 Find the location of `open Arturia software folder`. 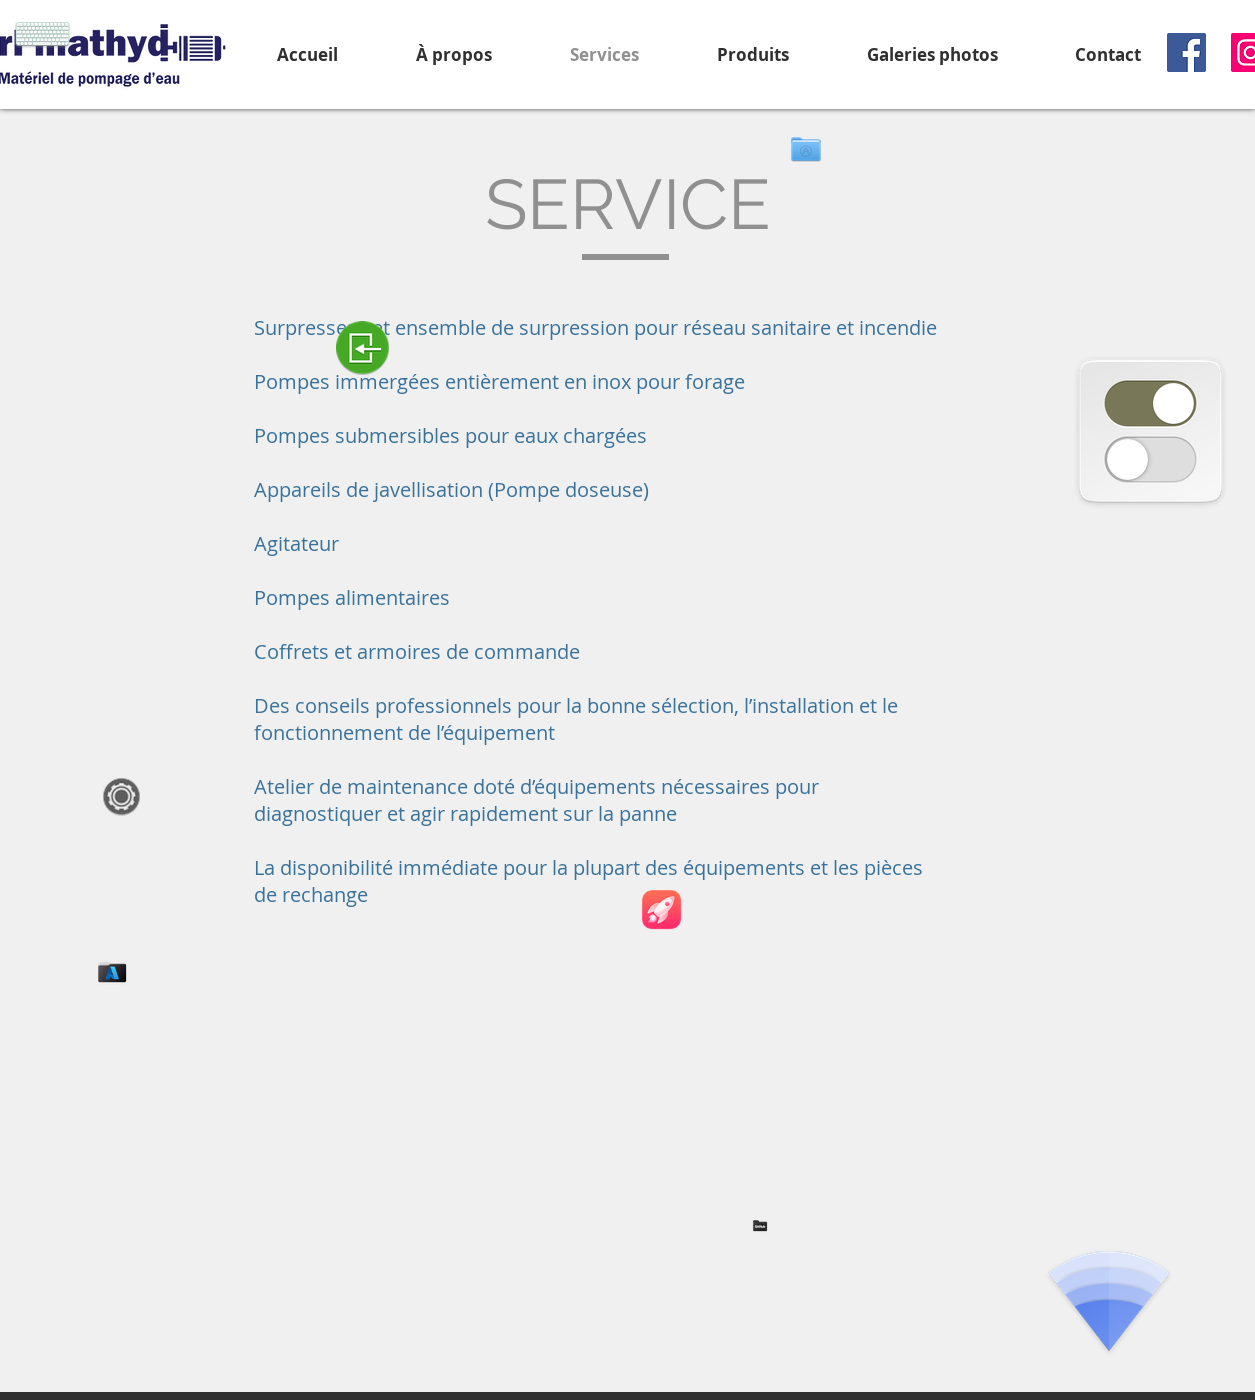

open Arturia software folder is located at coordinates (806, 149).